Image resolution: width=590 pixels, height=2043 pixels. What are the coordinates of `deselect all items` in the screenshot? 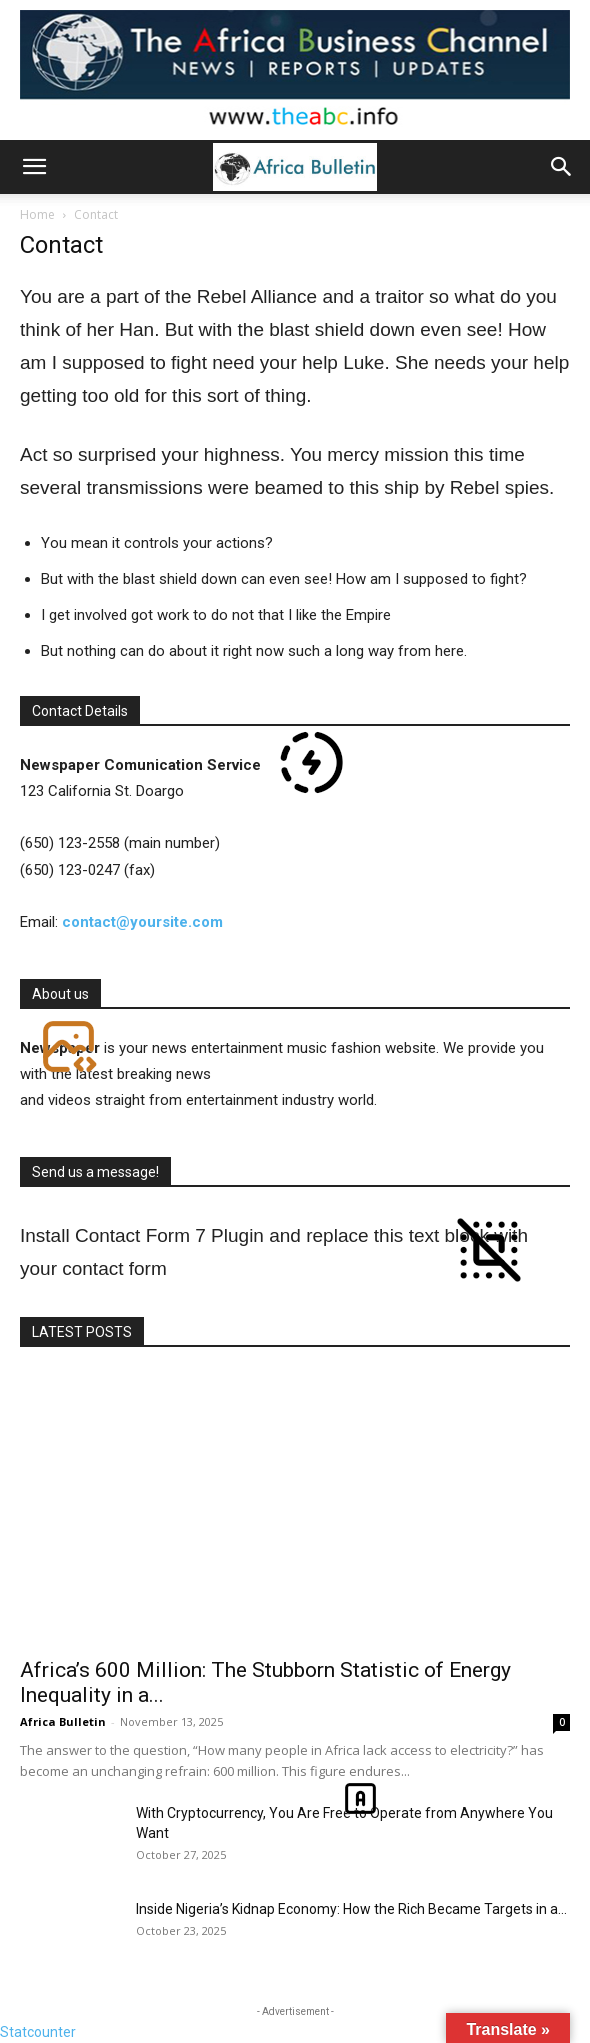 It's located at (489, 1250).